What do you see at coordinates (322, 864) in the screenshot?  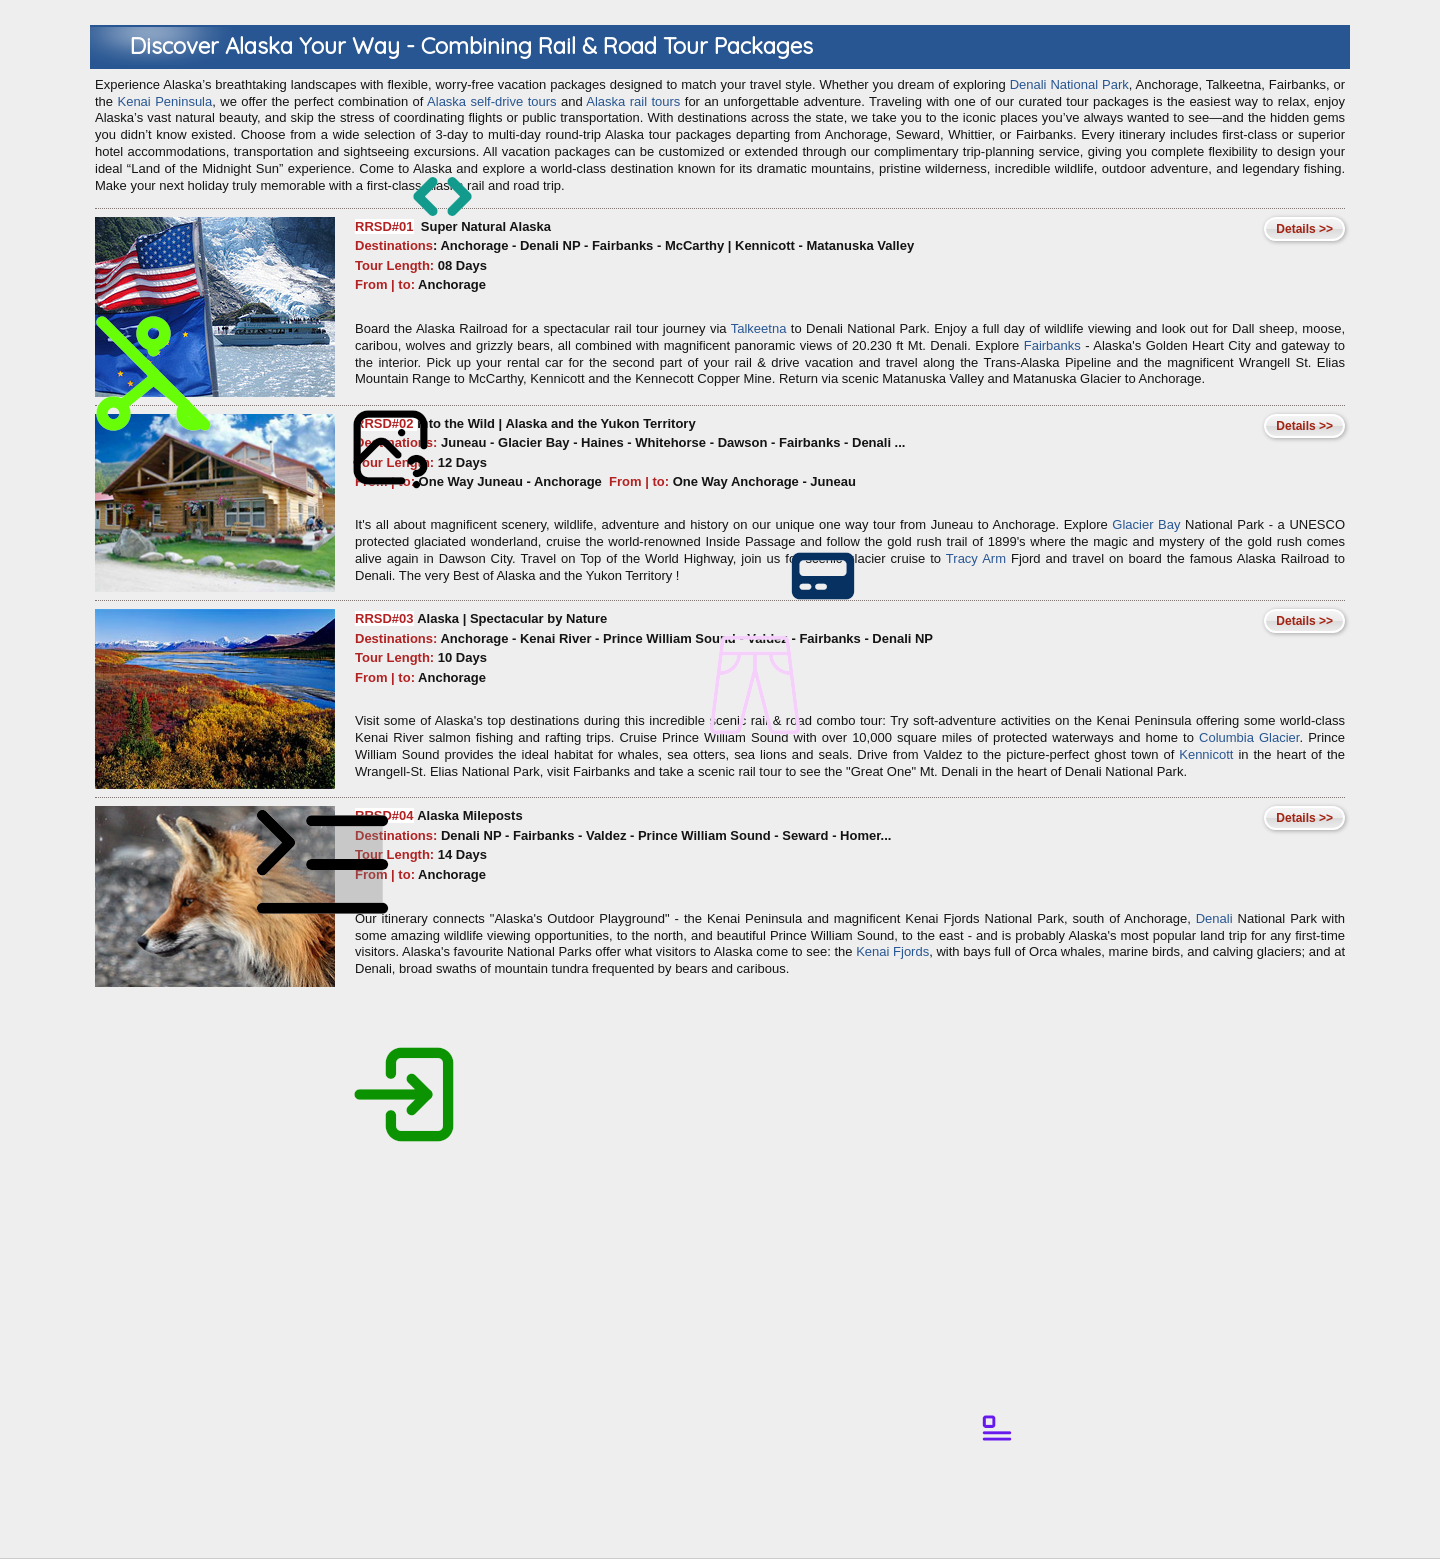 I see `increase text indentation` at bounding box center [322, 864].